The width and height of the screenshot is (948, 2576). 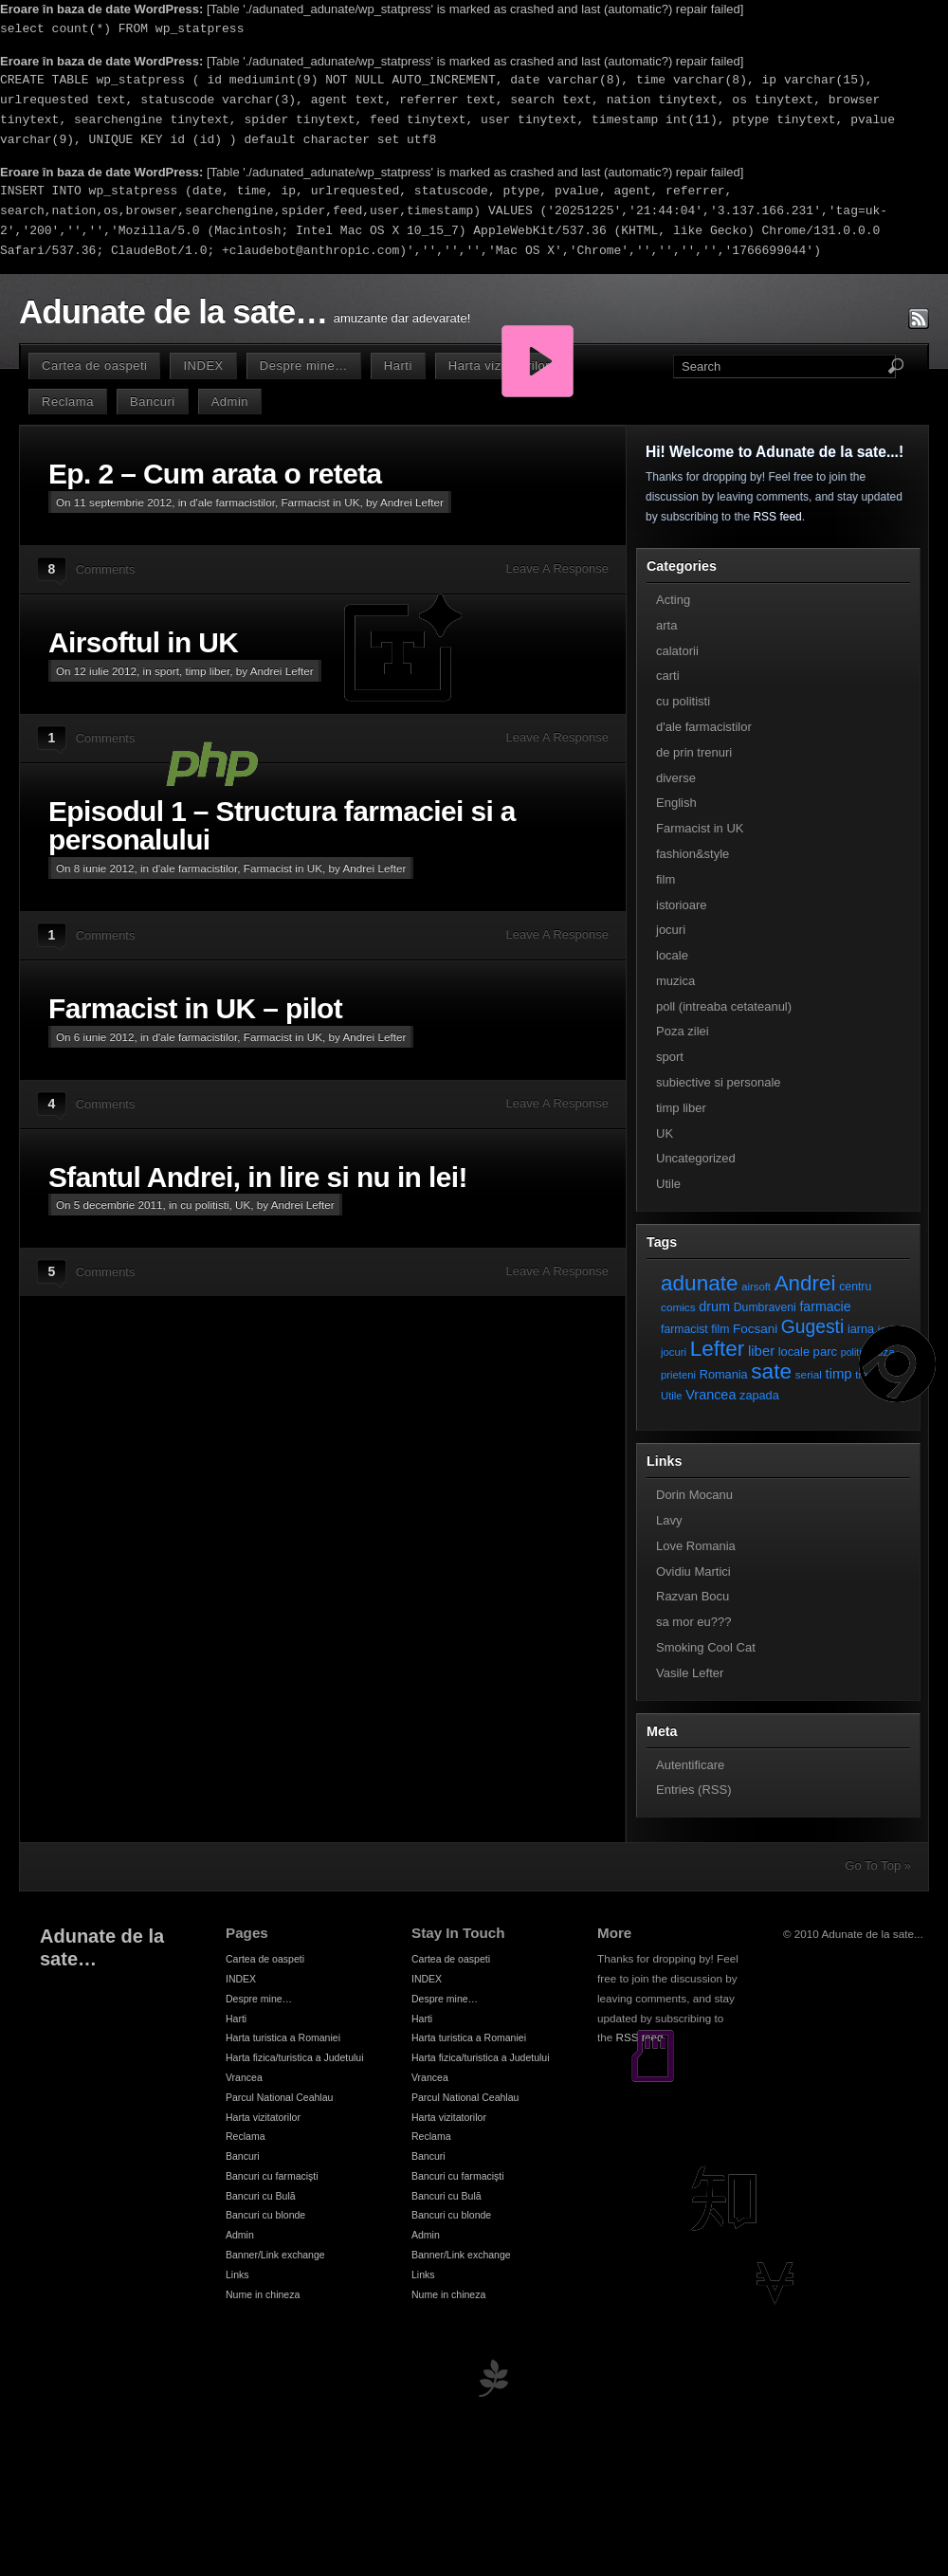 What do you see at coordinates (775, 2283) in the screenshot?
I see `viacoin cryptocurrency logo` at bounding box center [775, 2283].